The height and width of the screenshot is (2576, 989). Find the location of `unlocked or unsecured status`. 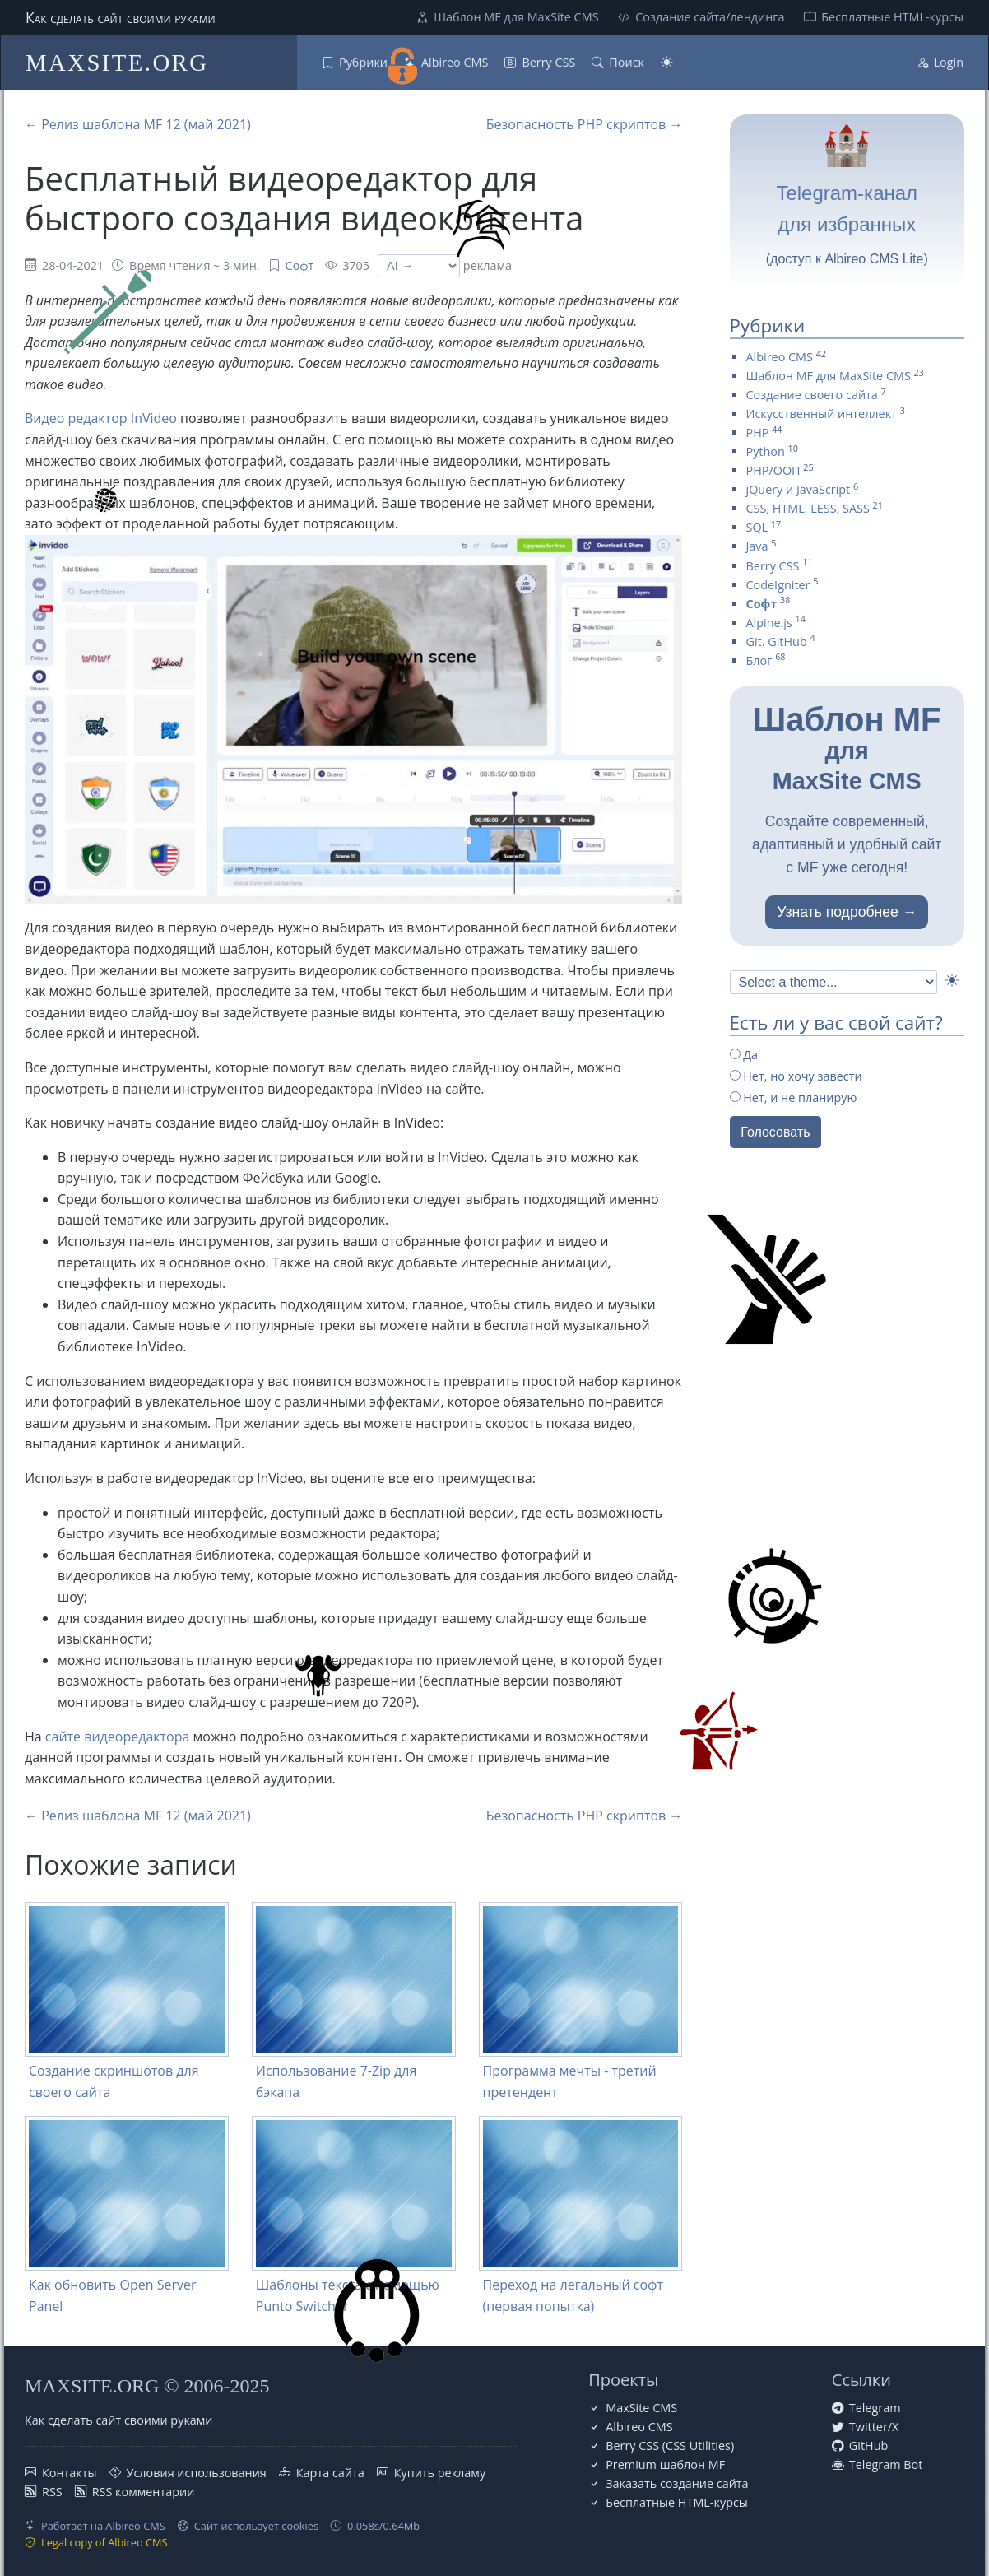

unlocked or unsecured status is located at coordinates (402, 66).